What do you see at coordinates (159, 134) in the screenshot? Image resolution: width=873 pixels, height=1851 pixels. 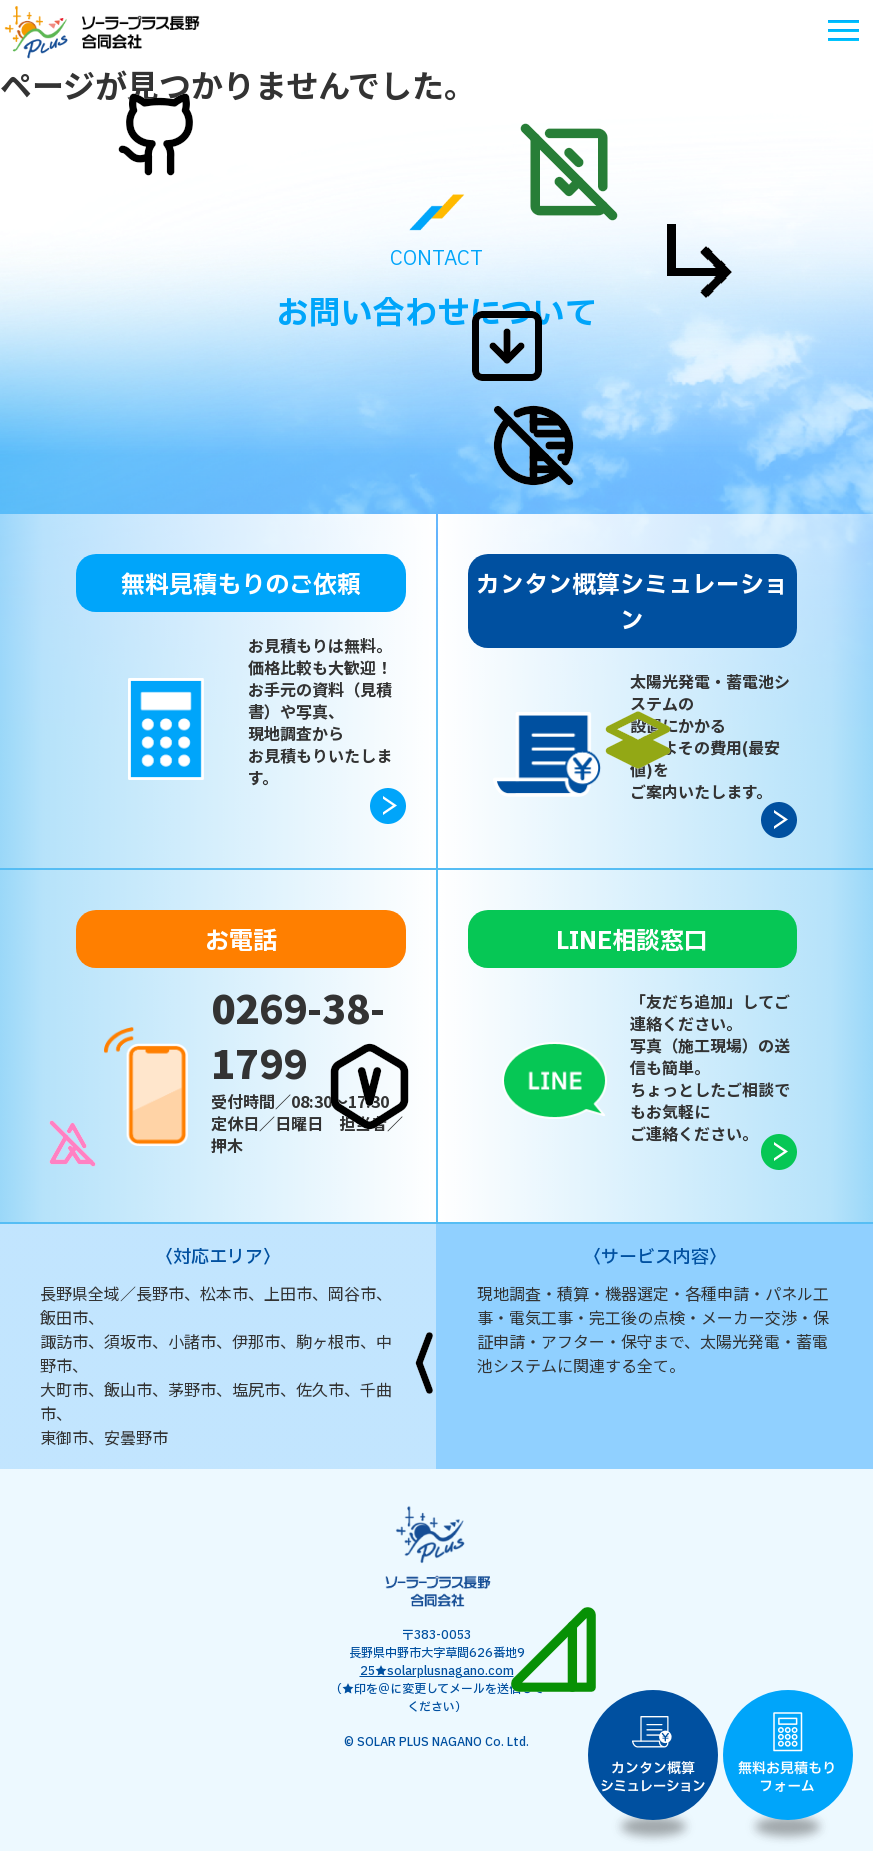 I see `view project on github` at bounding box center [159, 134].